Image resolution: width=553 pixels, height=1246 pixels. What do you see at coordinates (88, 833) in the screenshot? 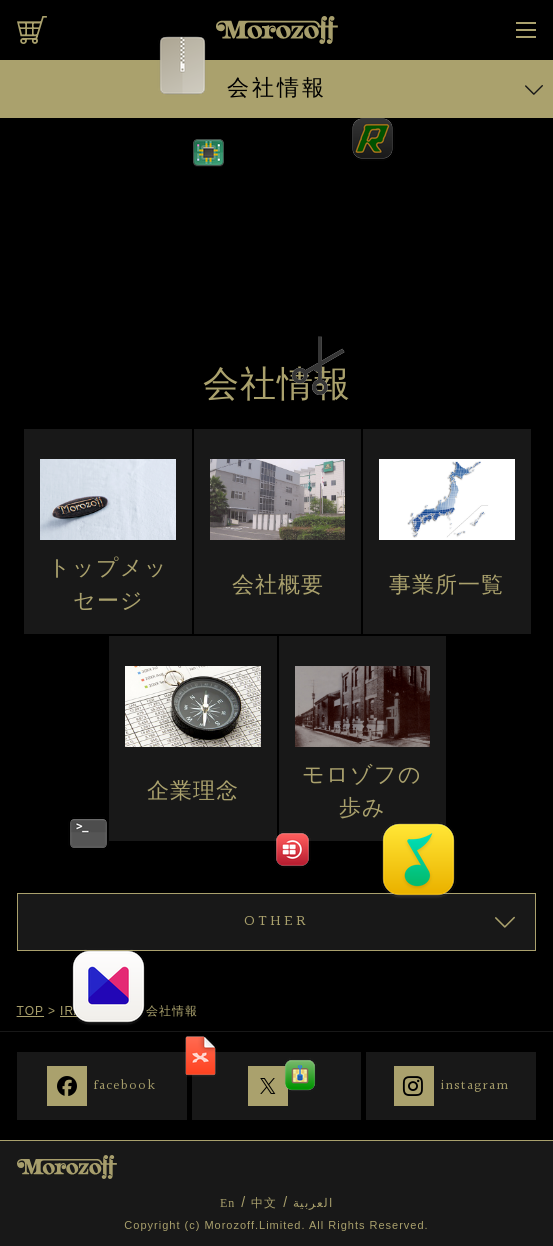
I see `open the terminal application` at bounding box center [88, 833].